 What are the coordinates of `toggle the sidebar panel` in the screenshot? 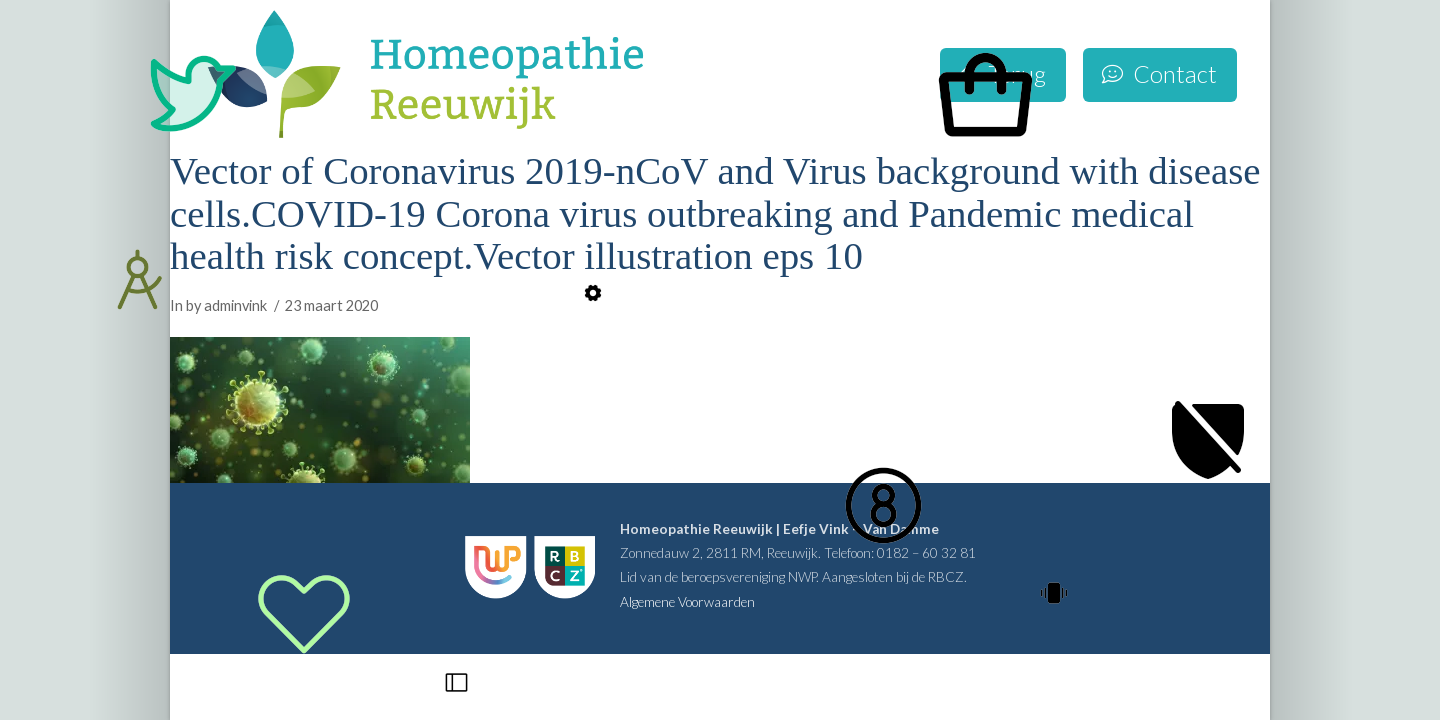 It's located at (456, 682).